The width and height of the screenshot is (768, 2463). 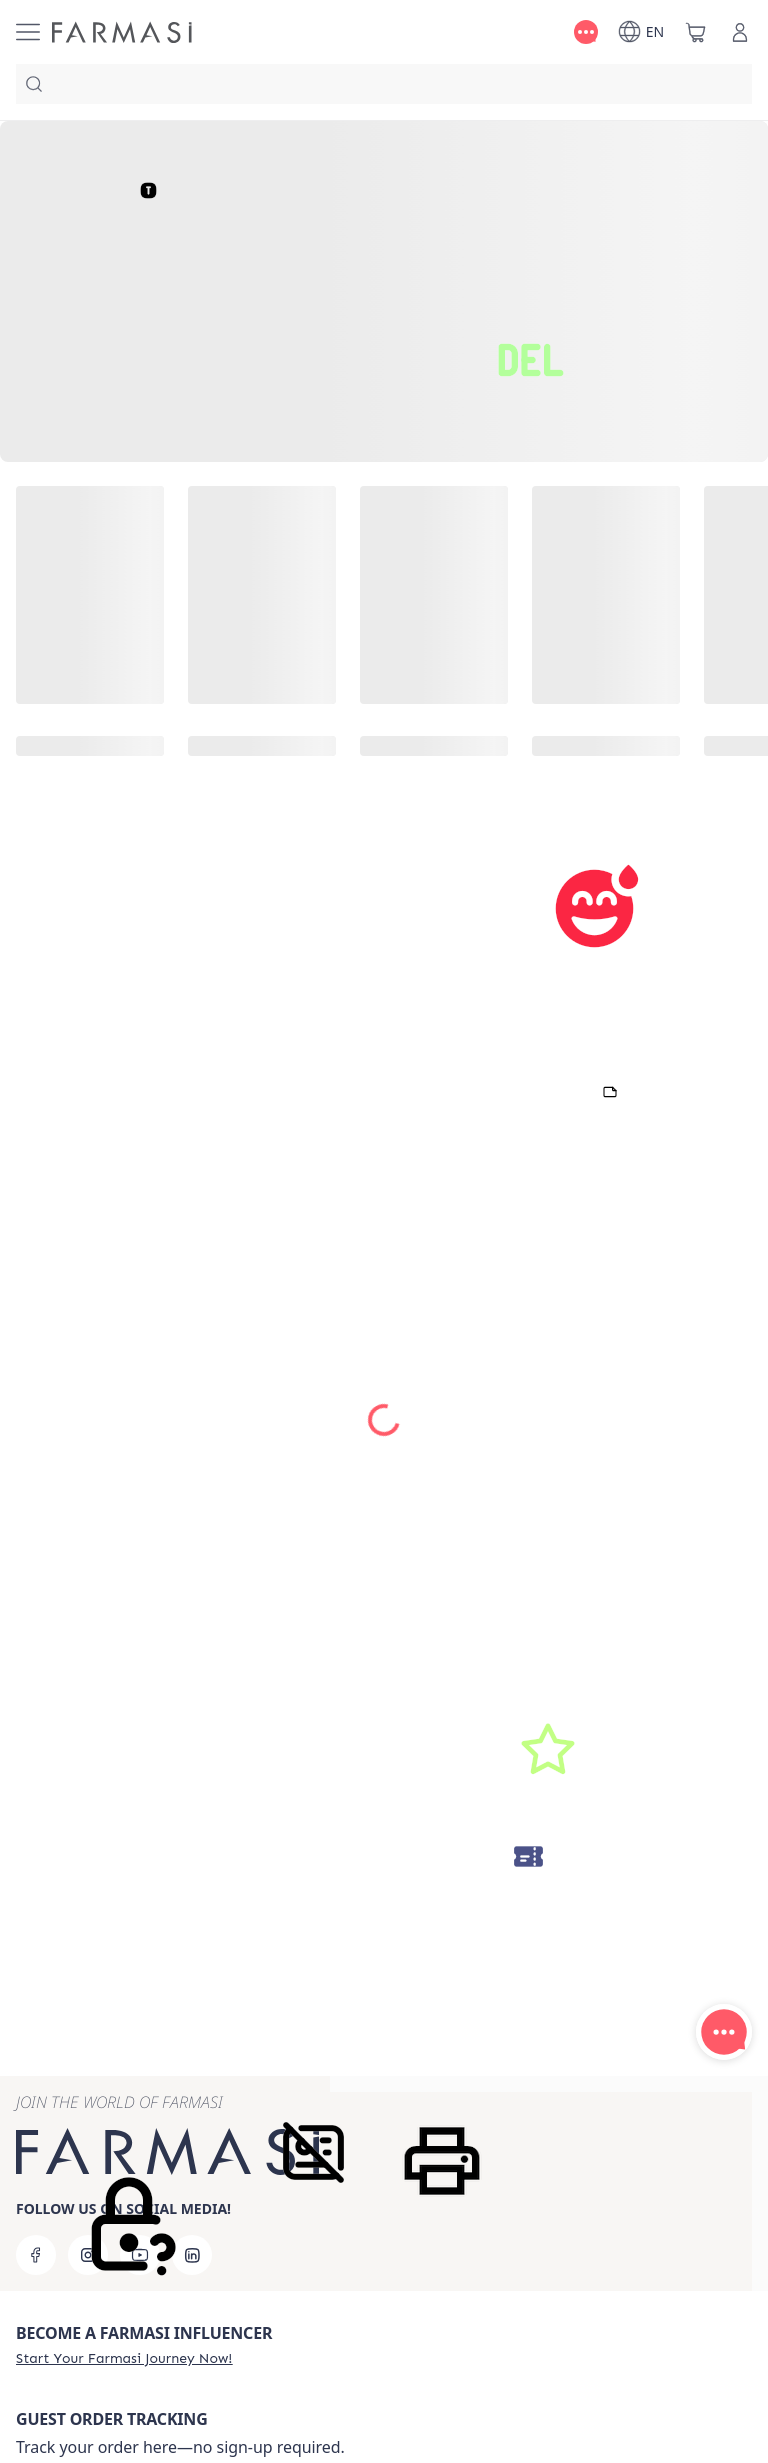 What do you see at coordinates (313, 2152) in the screenshot?
I see `disable identity verification` at bounding box center [313, 2152].